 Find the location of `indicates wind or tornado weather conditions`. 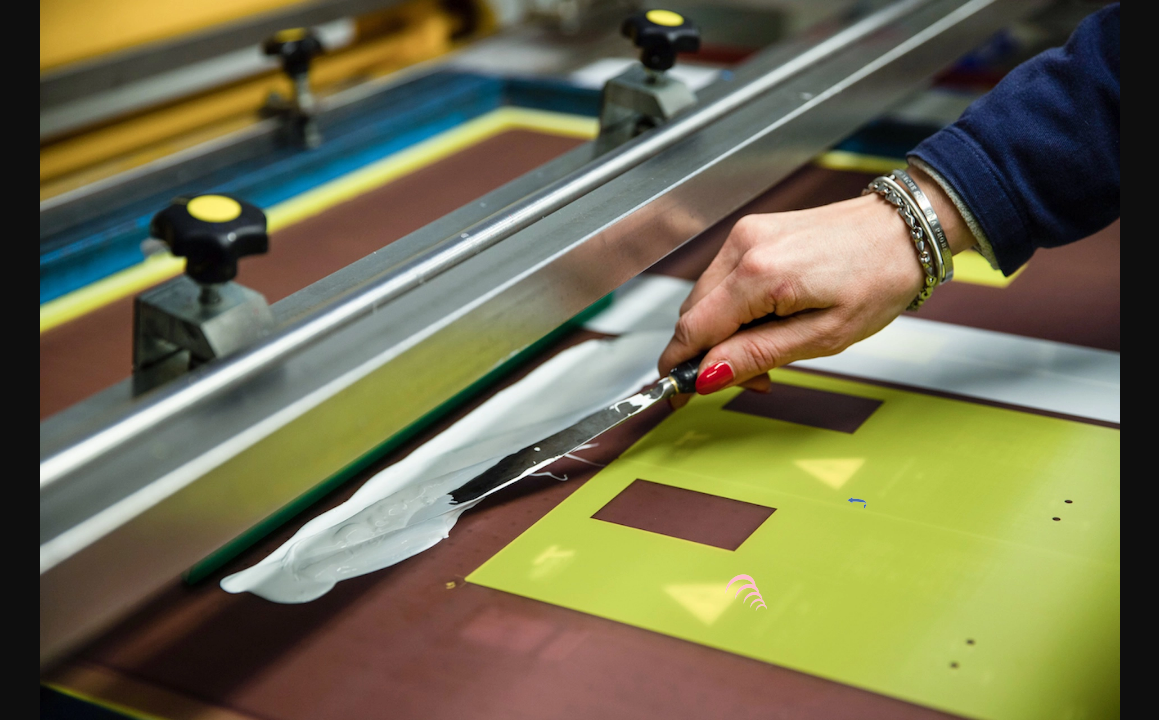

indicates wind or tornado weather conditions is located at coordinates (746, 593).